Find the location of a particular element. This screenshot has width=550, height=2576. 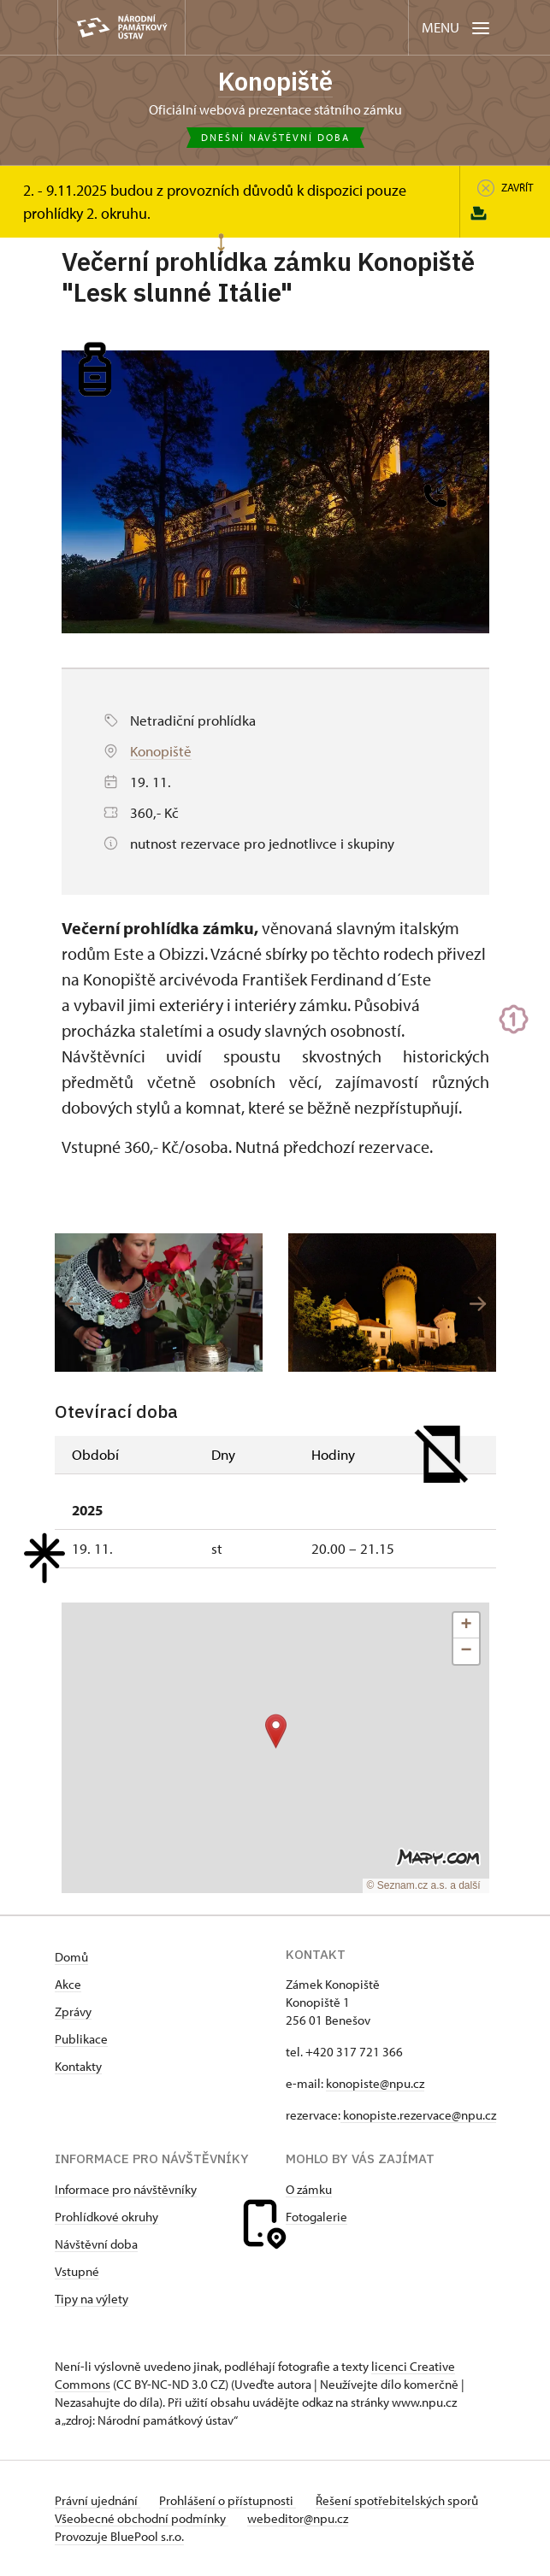

indicates first place or top ranking is located at coordinates (513, 1019).